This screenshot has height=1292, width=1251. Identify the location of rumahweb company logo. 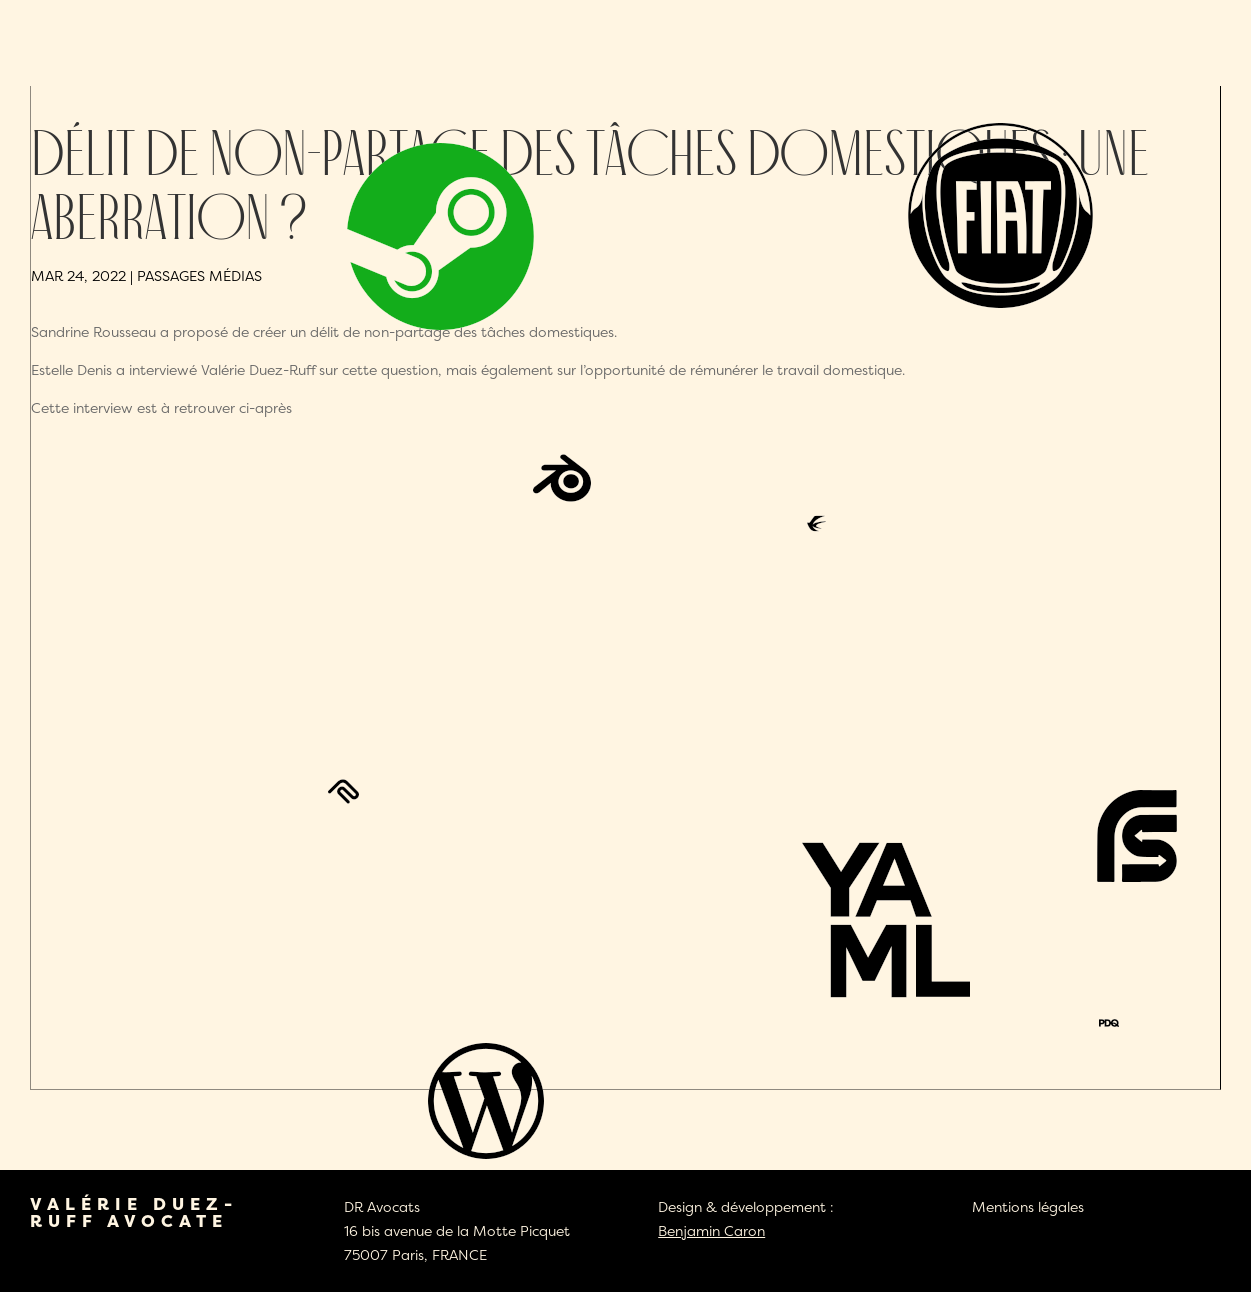
(343, 791).